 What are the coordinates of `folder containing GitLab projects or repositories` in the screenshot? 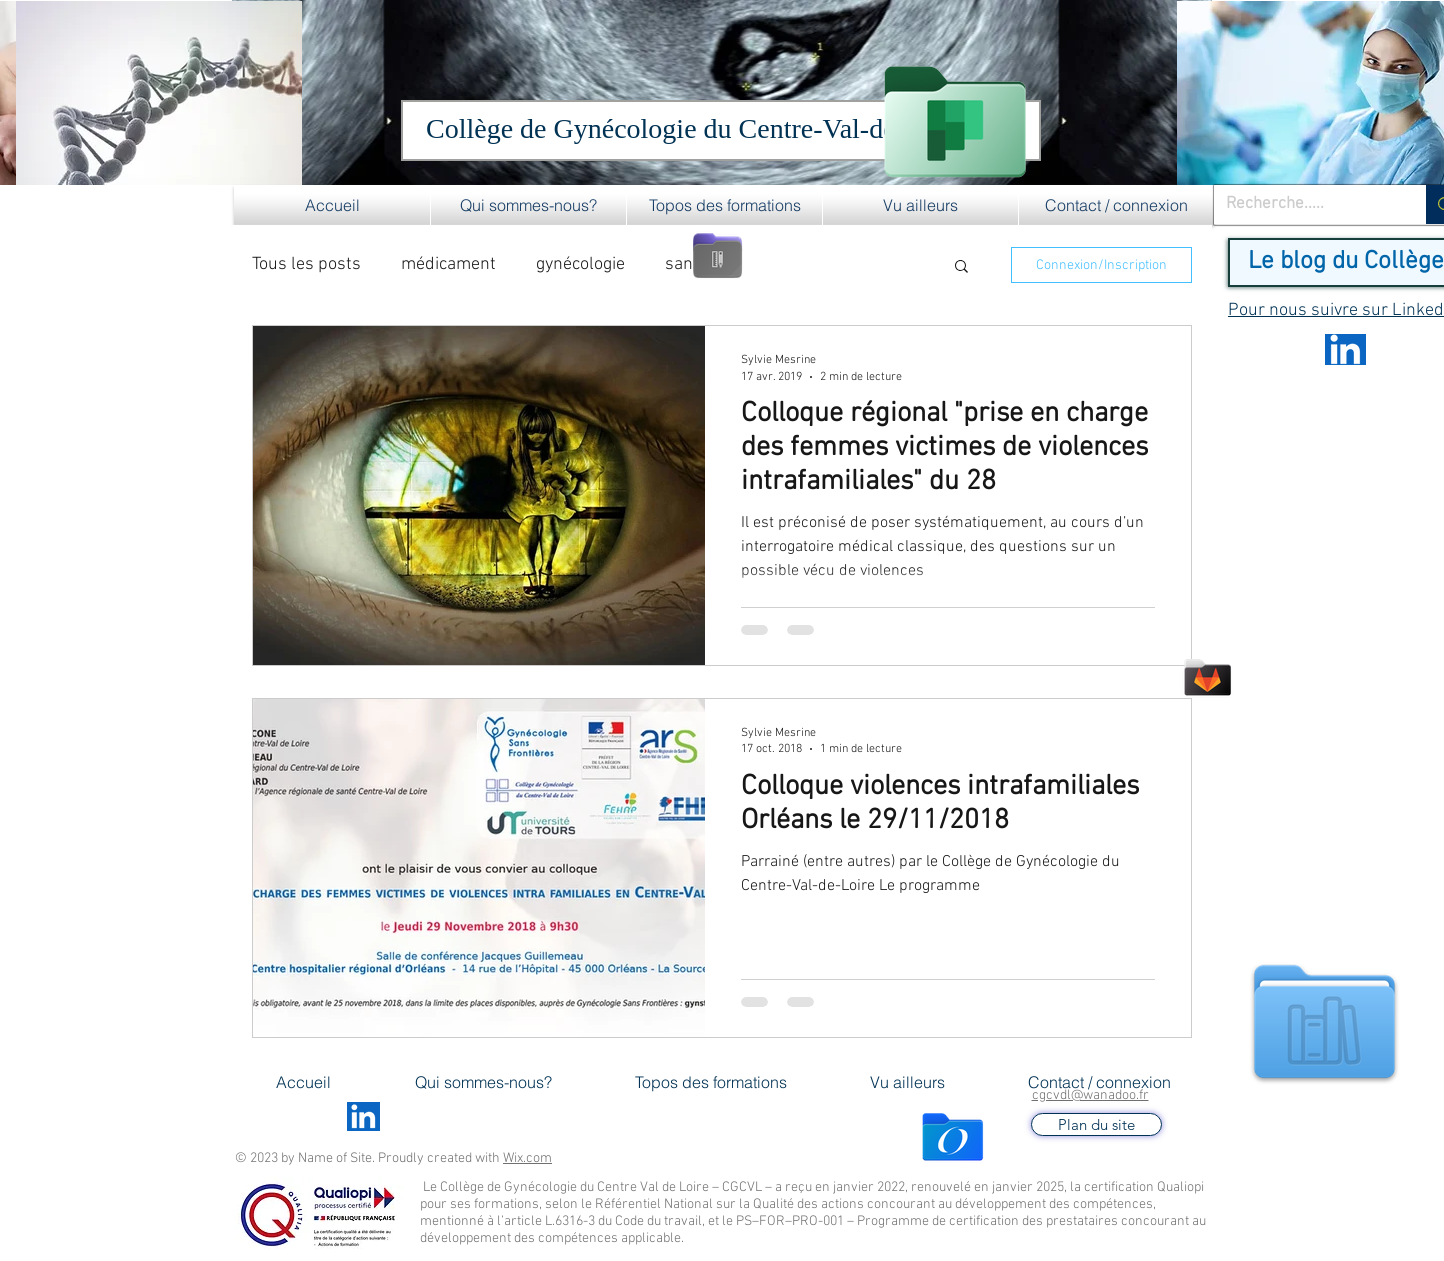 It's located at (1207, 678).